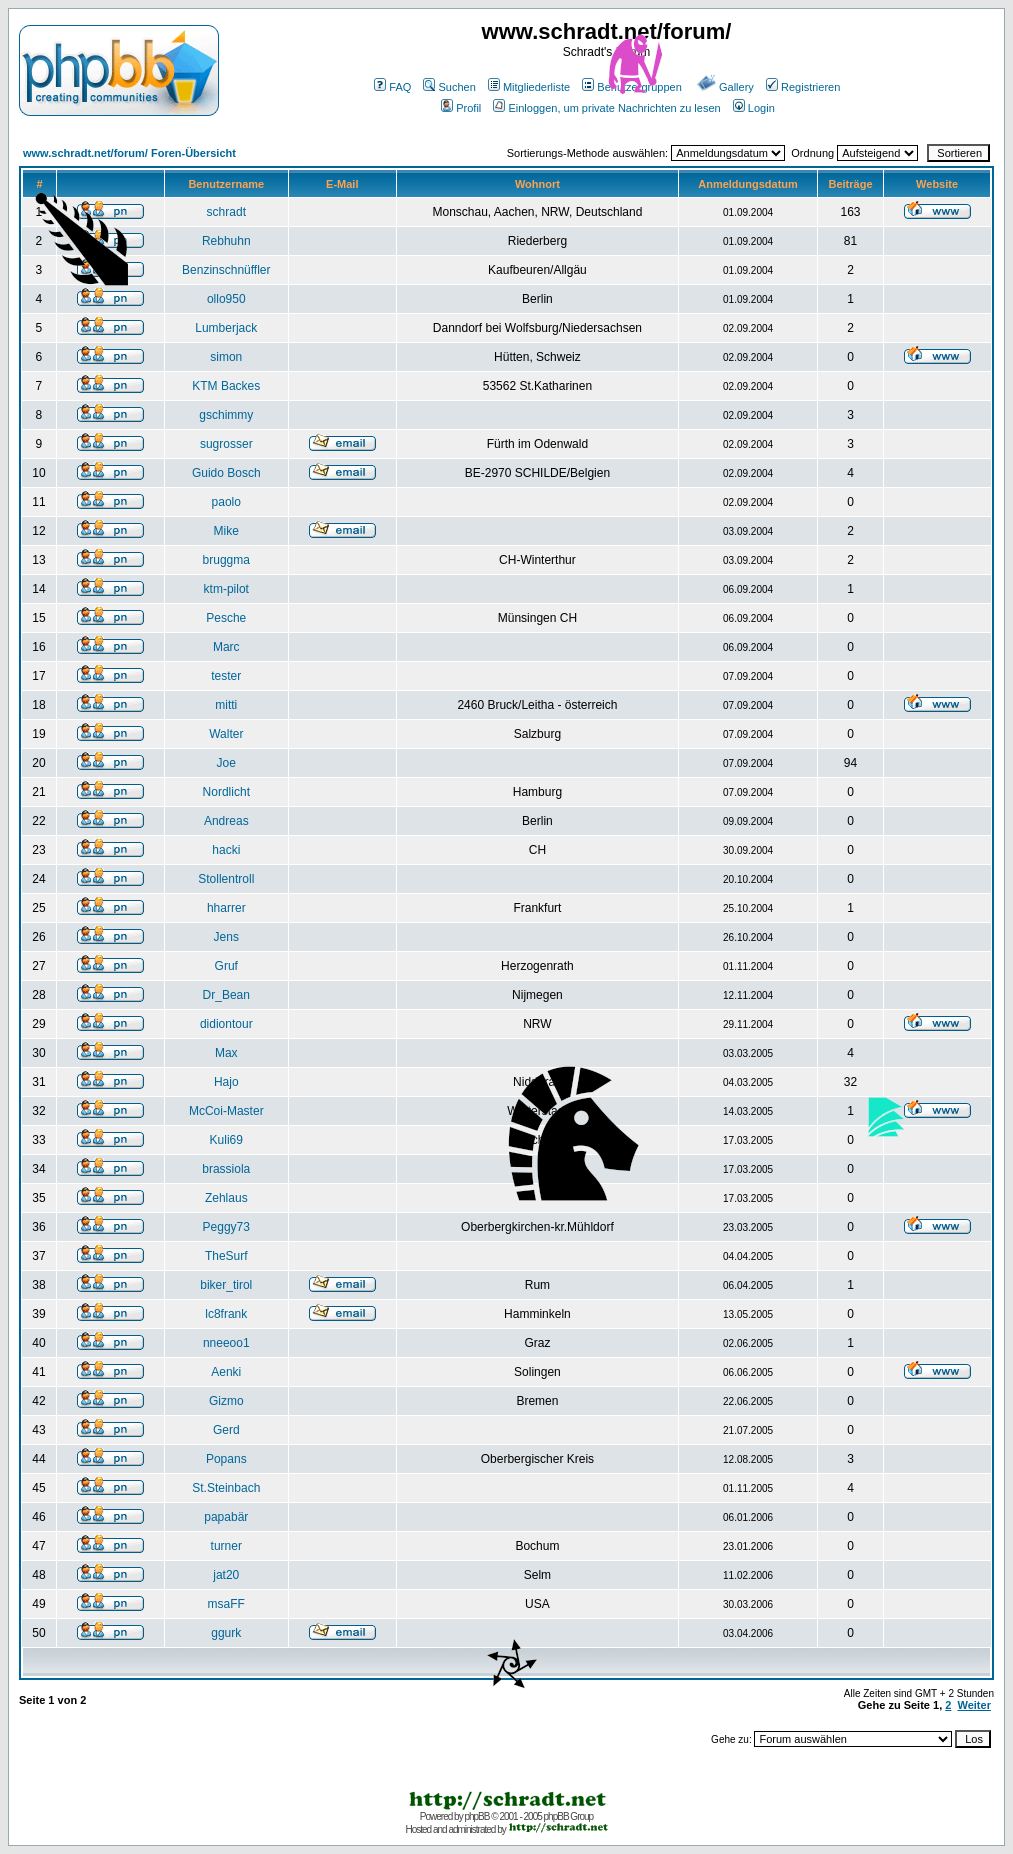 This screenshot has height=1854, width=1013. Describe the element at coordinates (512, 1664) in the screenshot. I see `indicates chaos or randomness effect` at that location.